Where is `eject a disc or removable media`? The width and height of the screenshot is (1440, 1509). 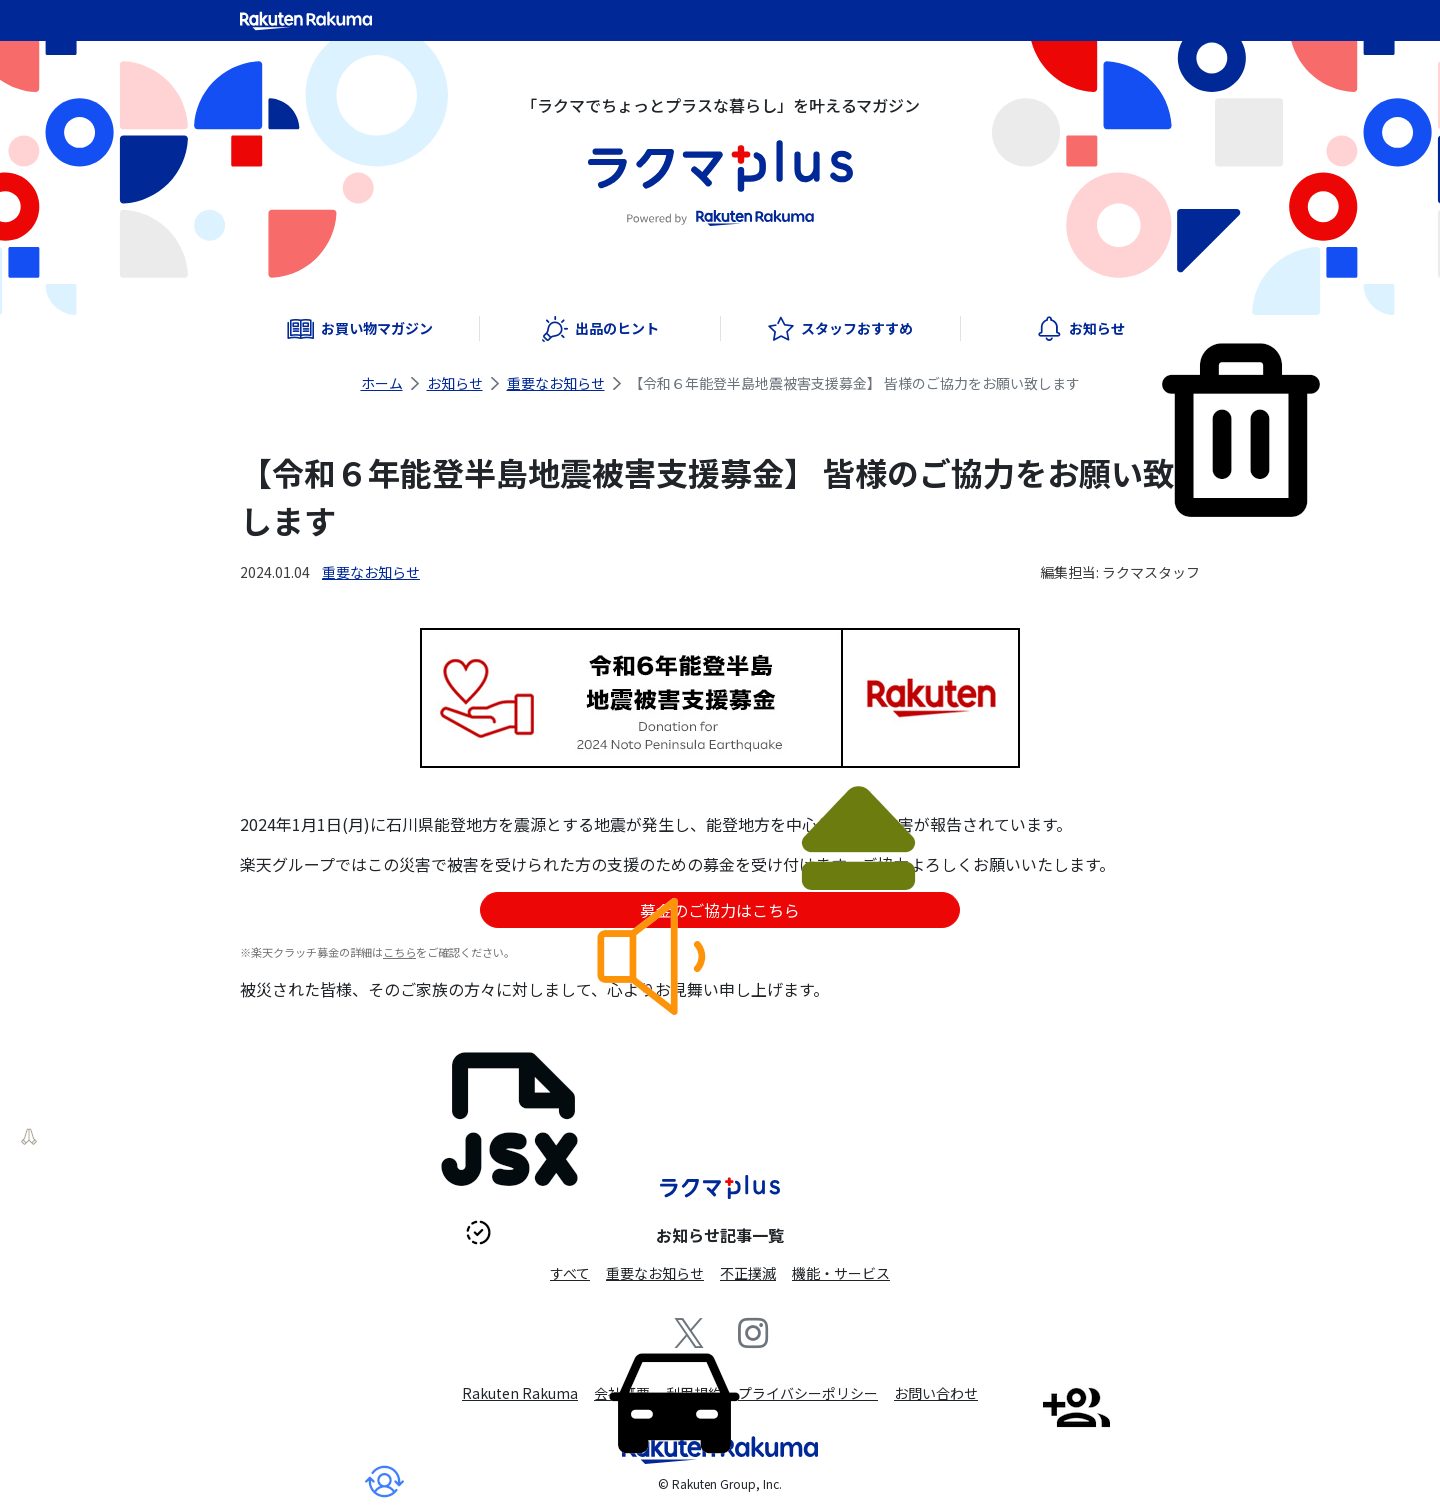 eject a disc or removable media is located at coordinates (858, 847).